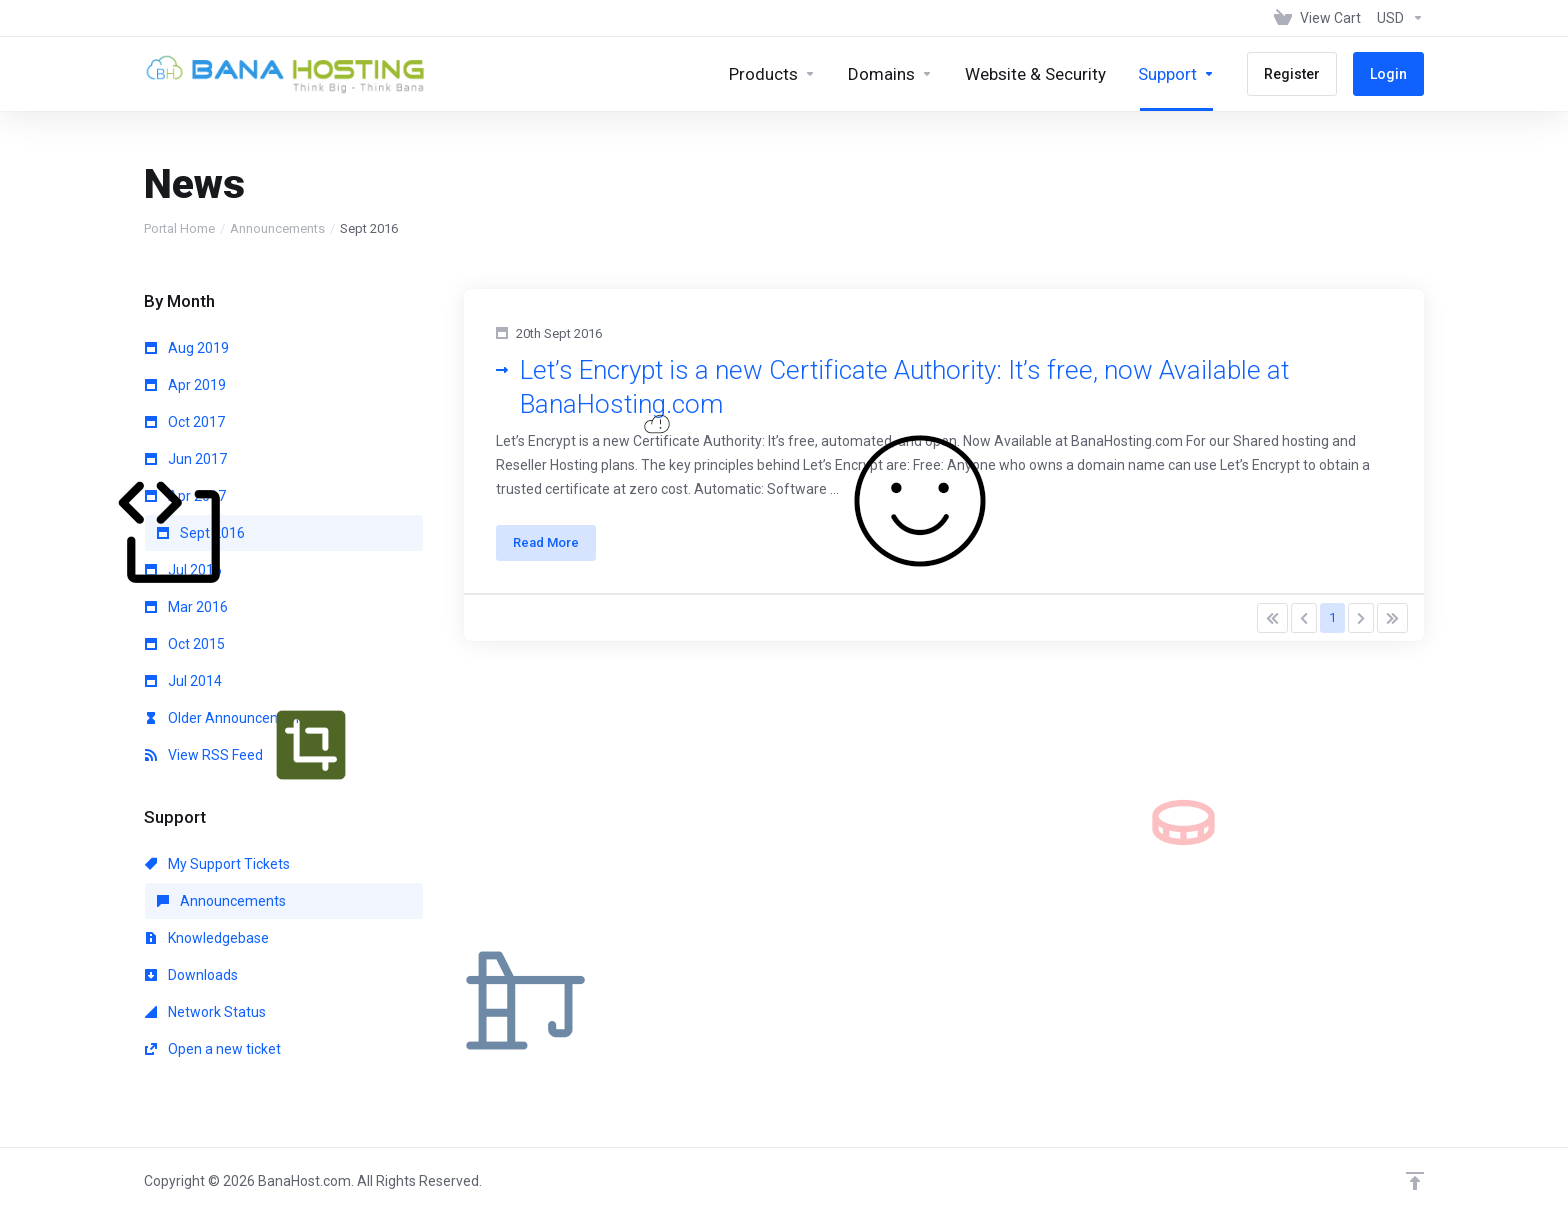 The image size is (1568, 1214). I want to click on cloud storage warning or alert, so click(657, 424).